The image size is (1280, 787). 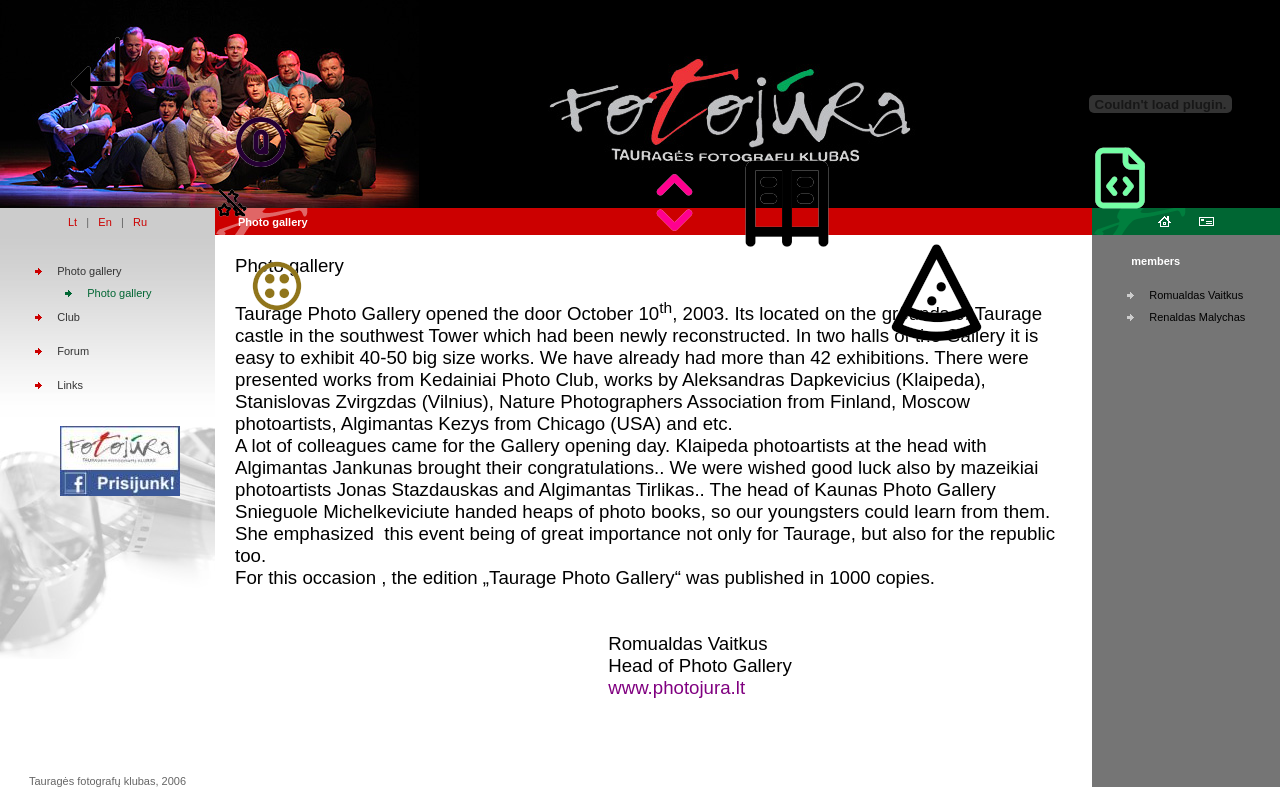 I want to click on disable star ratings or reviews, so click(x=232, y=203).